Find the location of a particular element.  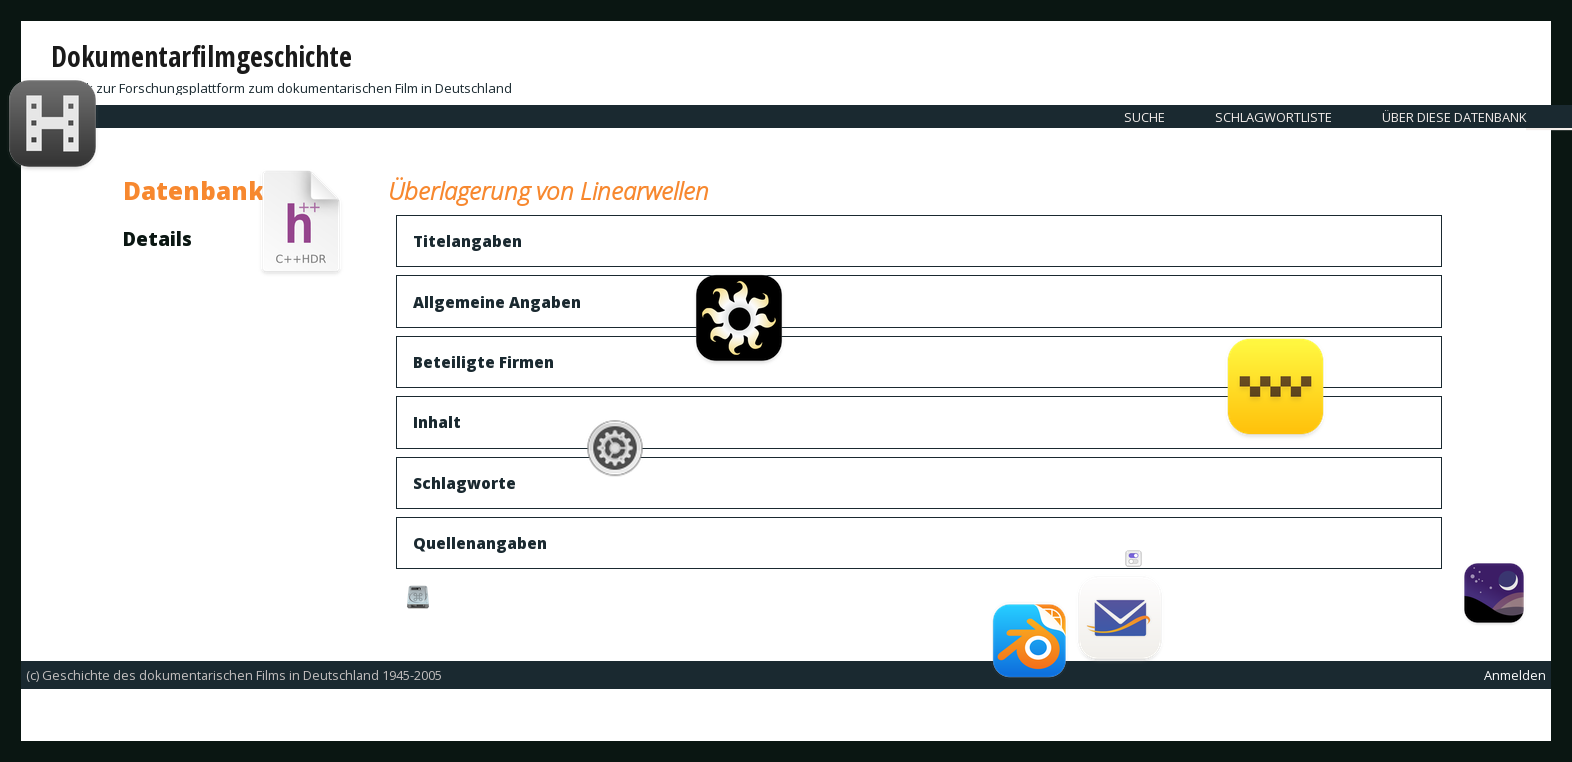

open Blender 3D modeling application is located at coordinates (1029, 640).